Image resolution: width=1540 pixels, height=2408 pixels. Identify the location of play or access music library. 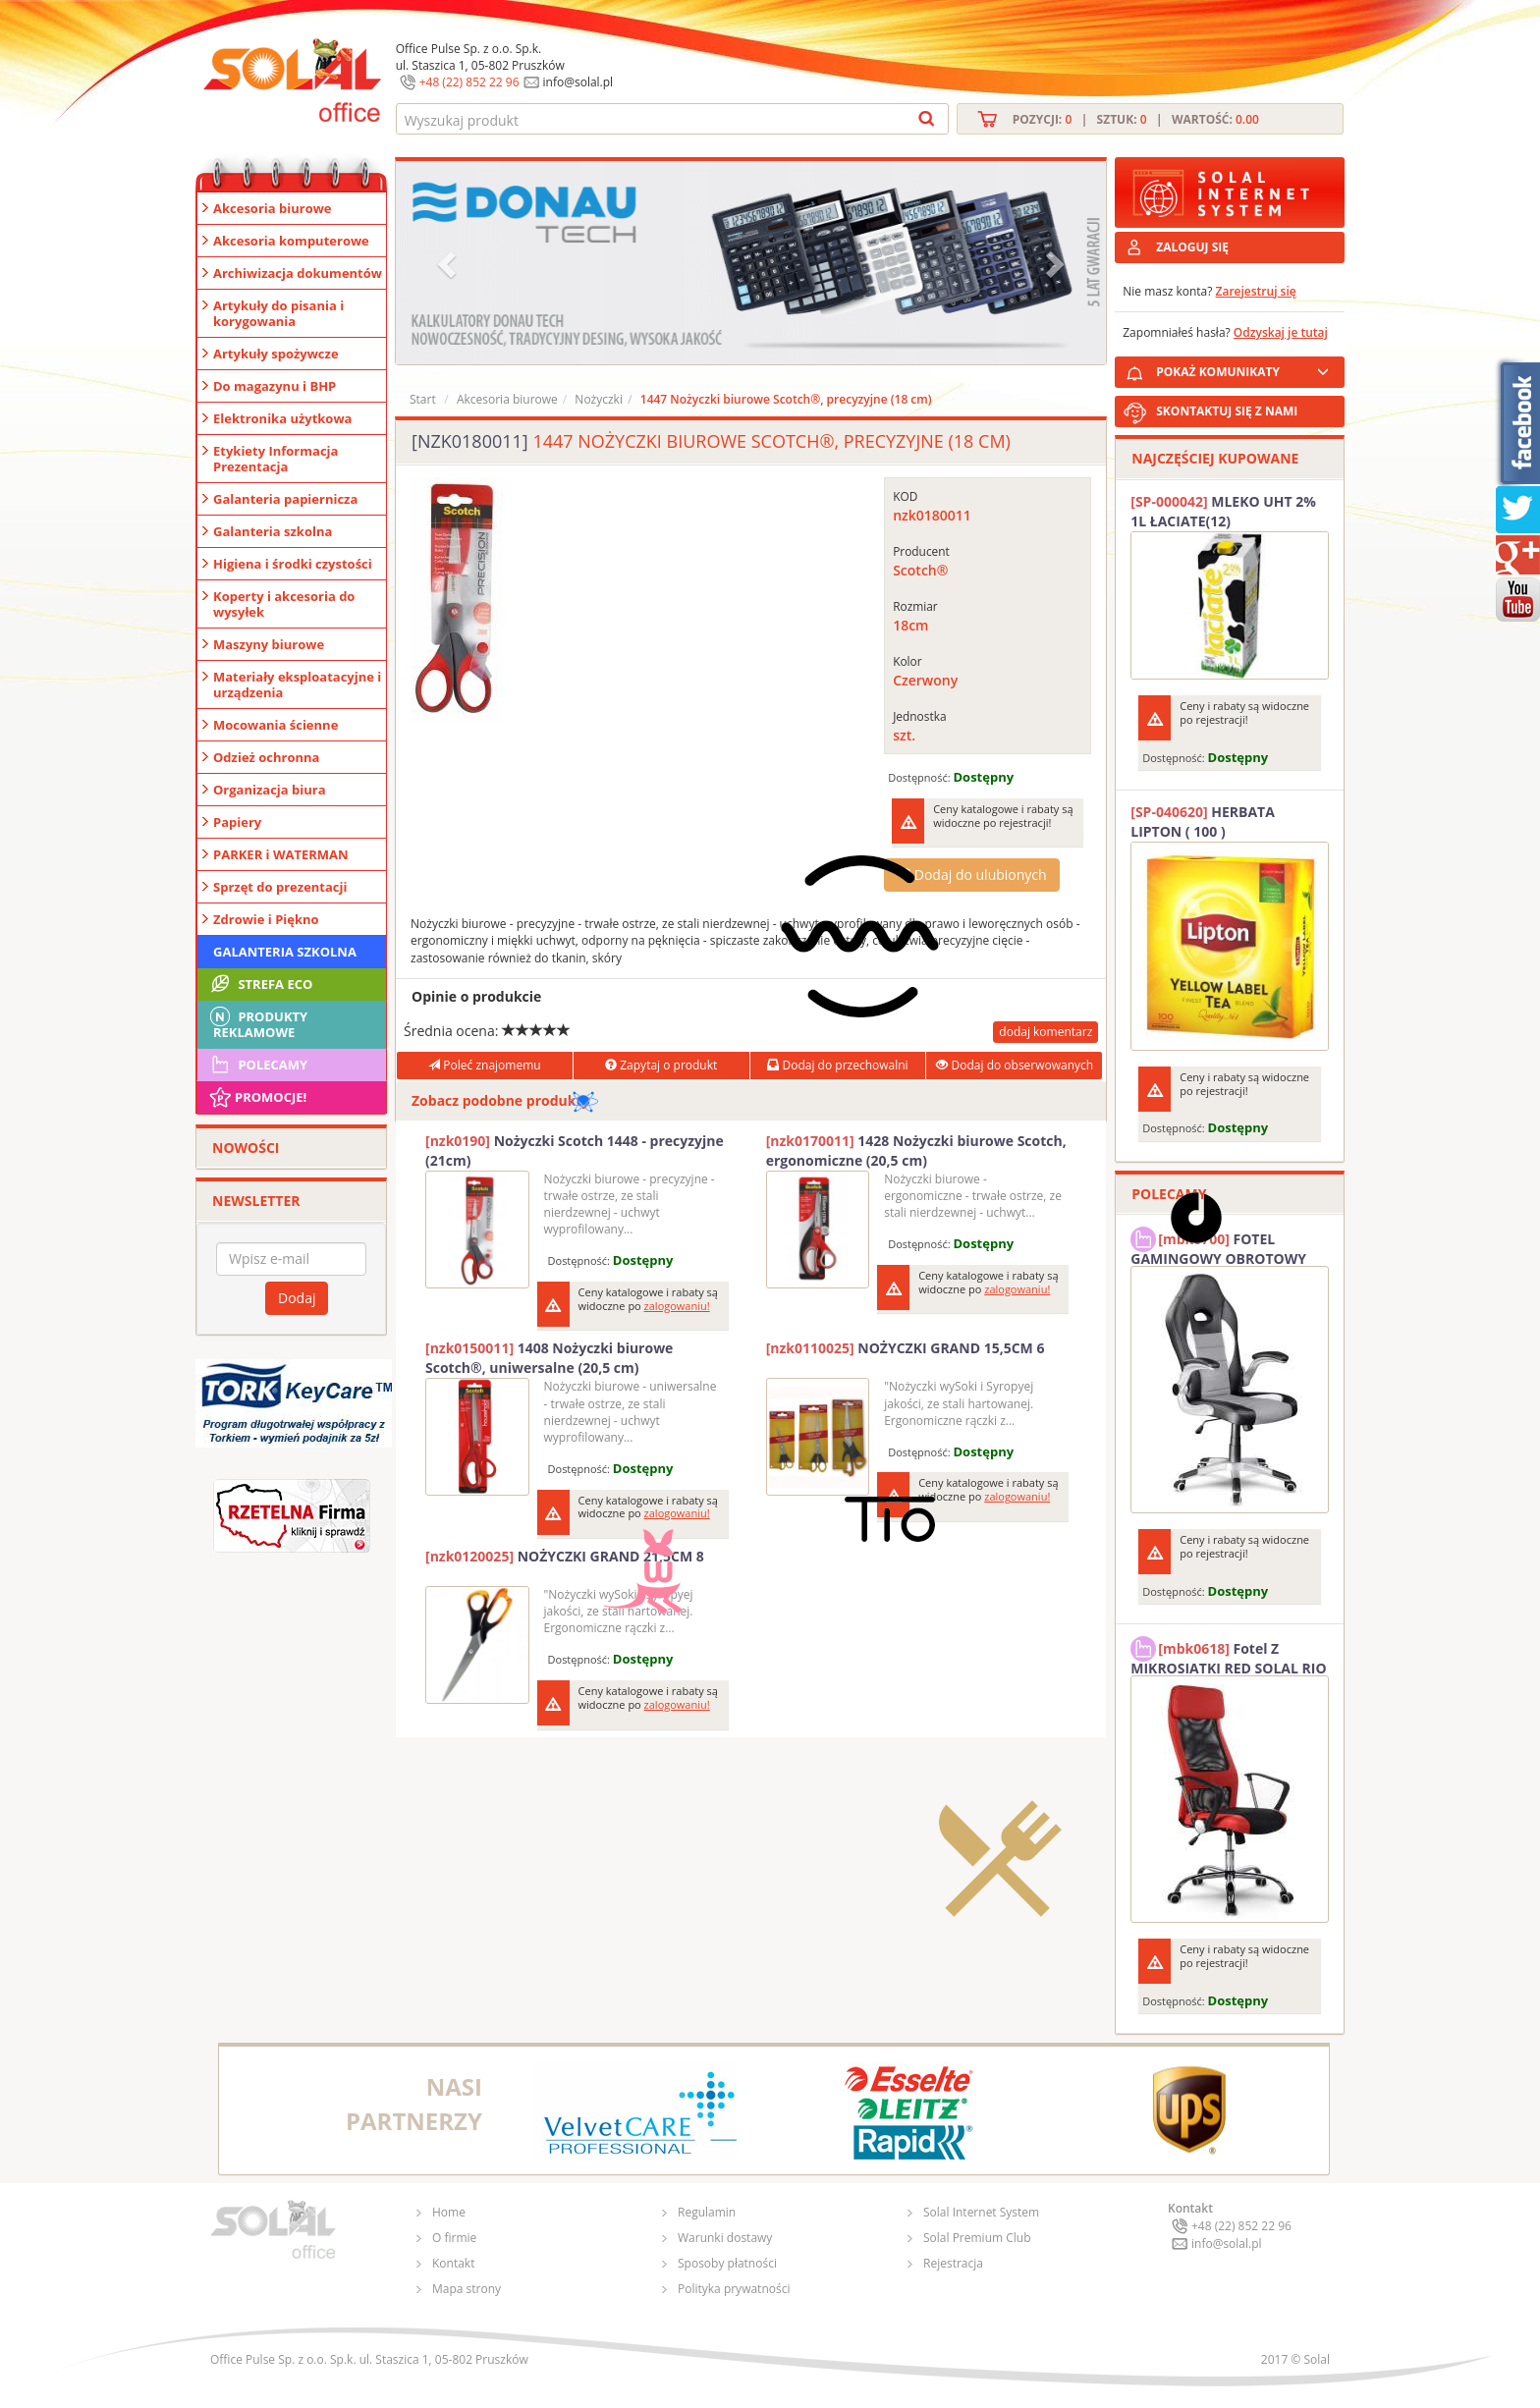
(1196, 1218).